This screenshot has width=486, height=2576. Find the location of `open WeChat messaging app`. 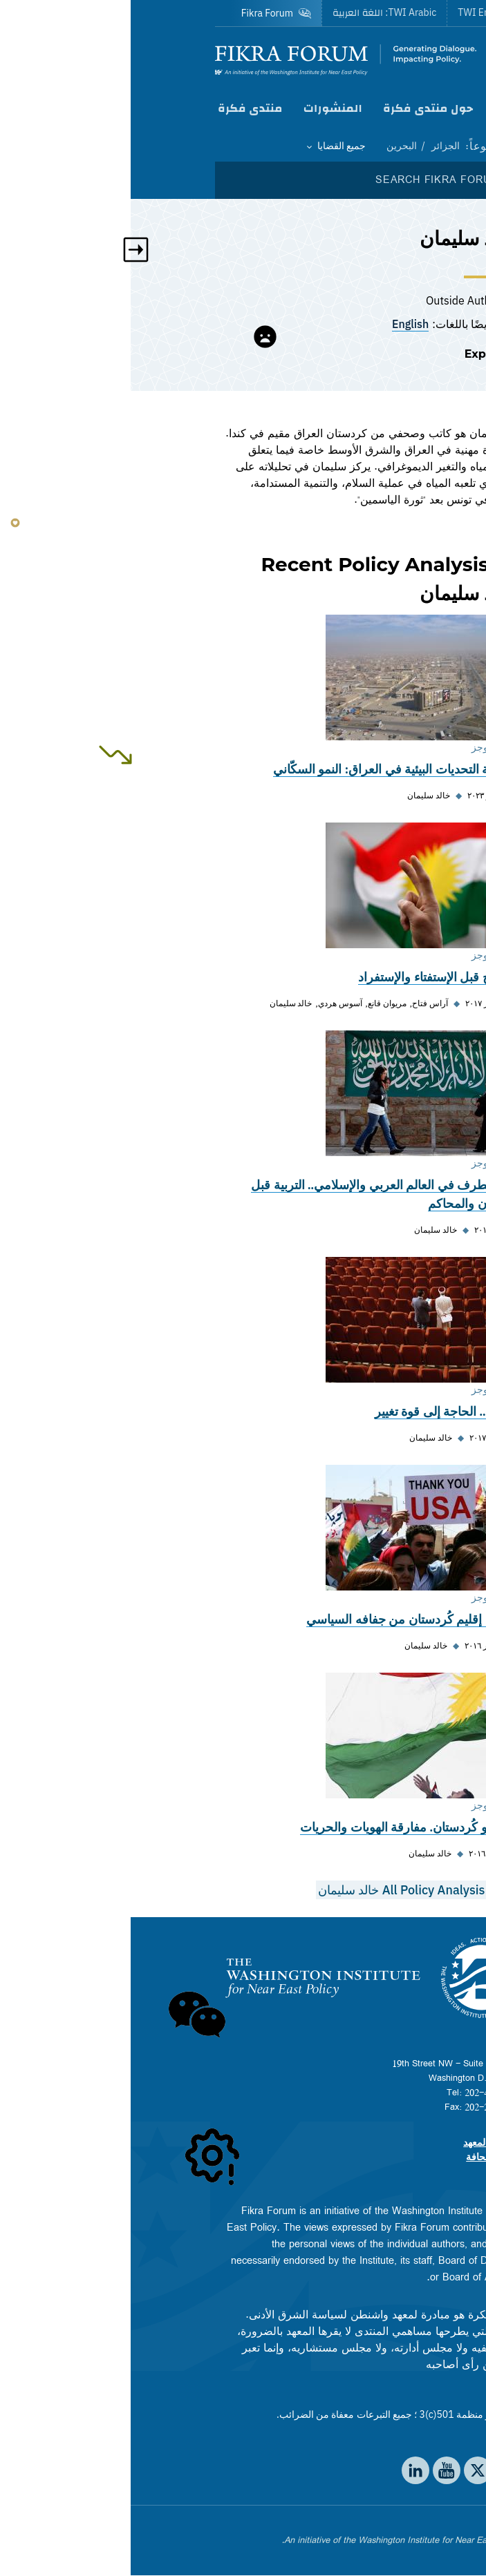

open WeChat messaging app is located at coordinates (197, 2015).